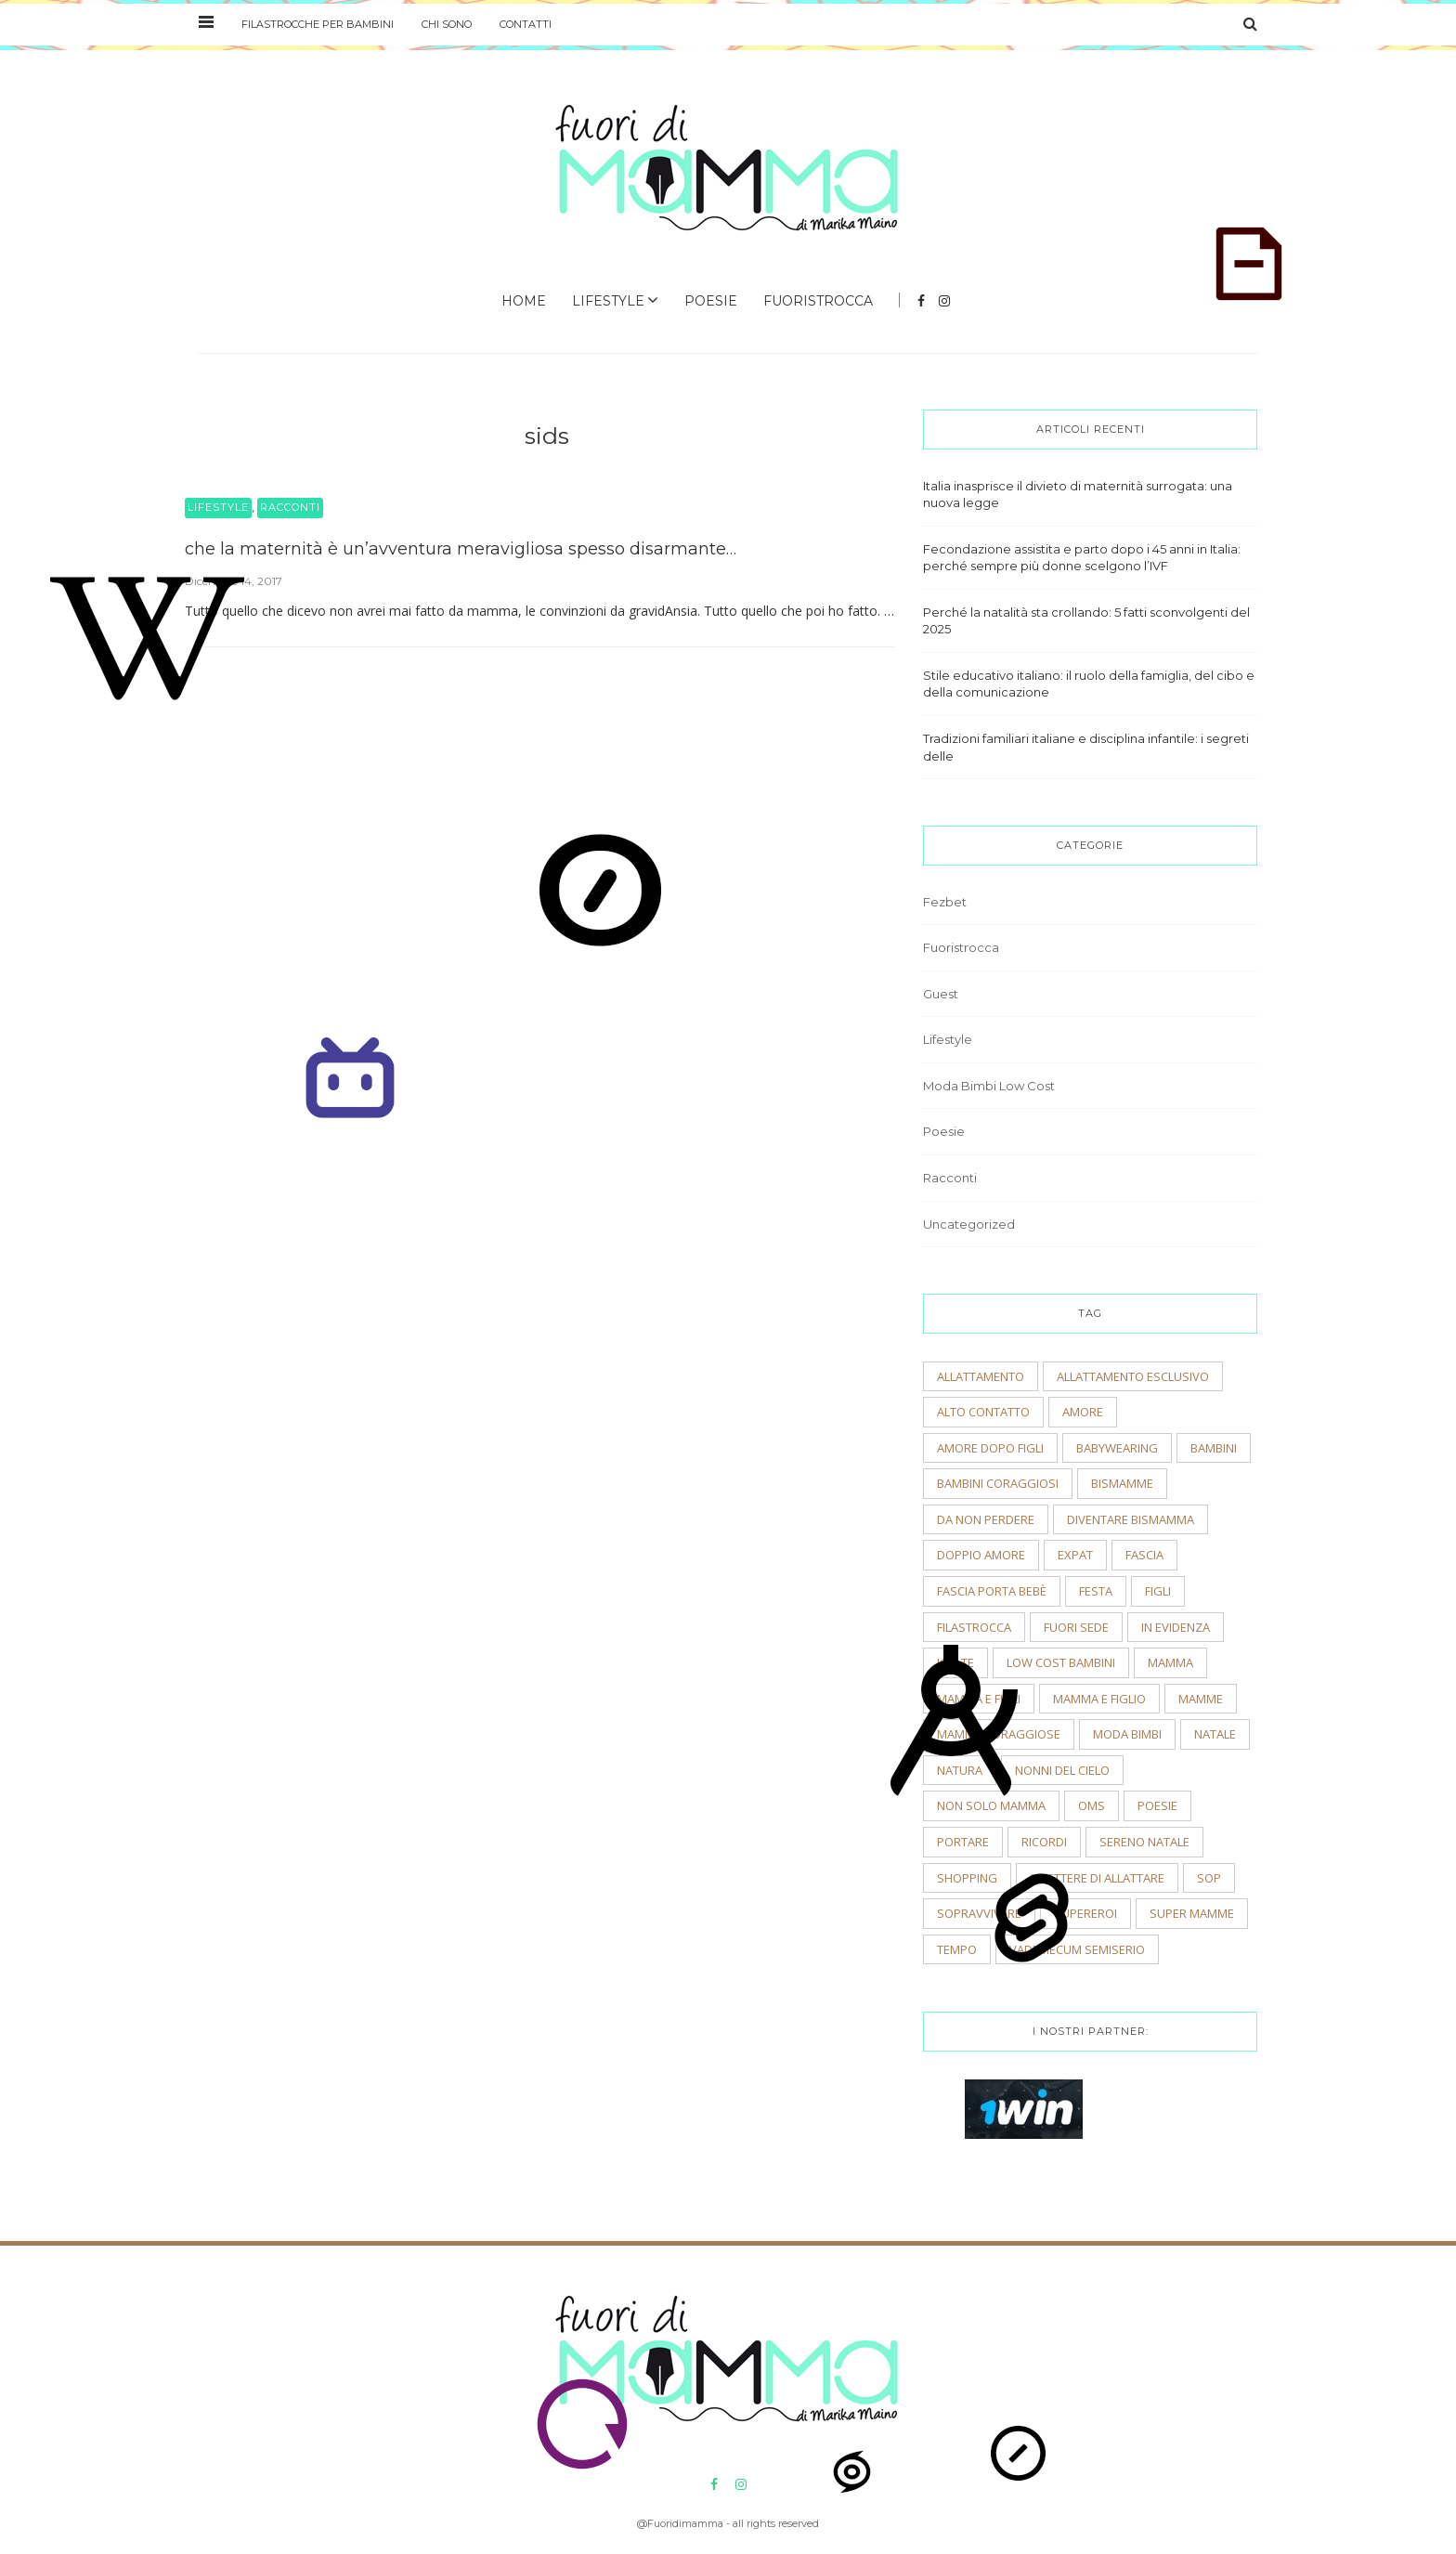 This screenshot has height=2554, width=1456. What do you see at coordinates (852, 2471) in the screenshot?
I see `indicates typhoon or hurricane weather alert` at bounding box center [852, 2471].